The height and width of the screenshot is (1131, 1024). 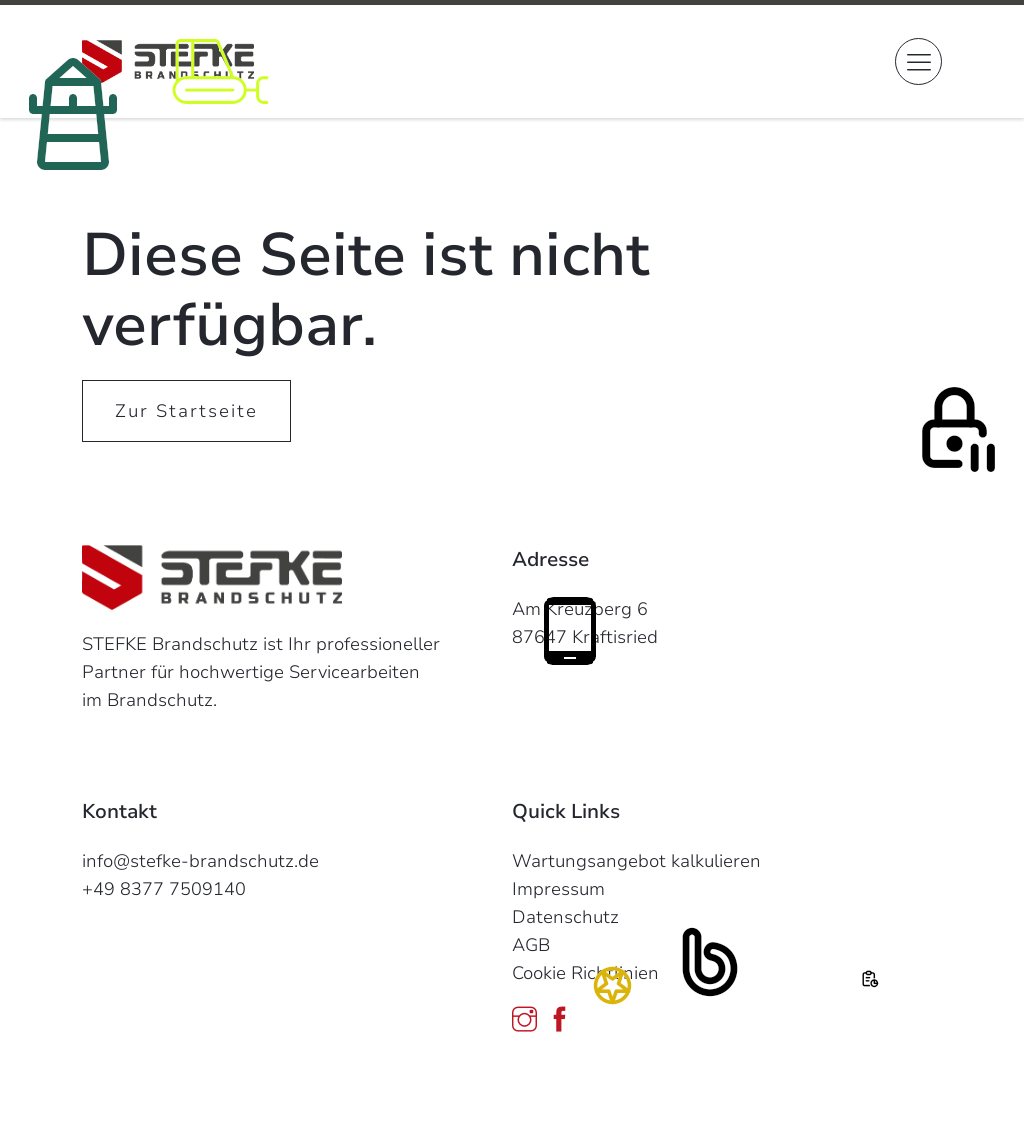 I want to click on view report status or history, so click(x=869, y=978).